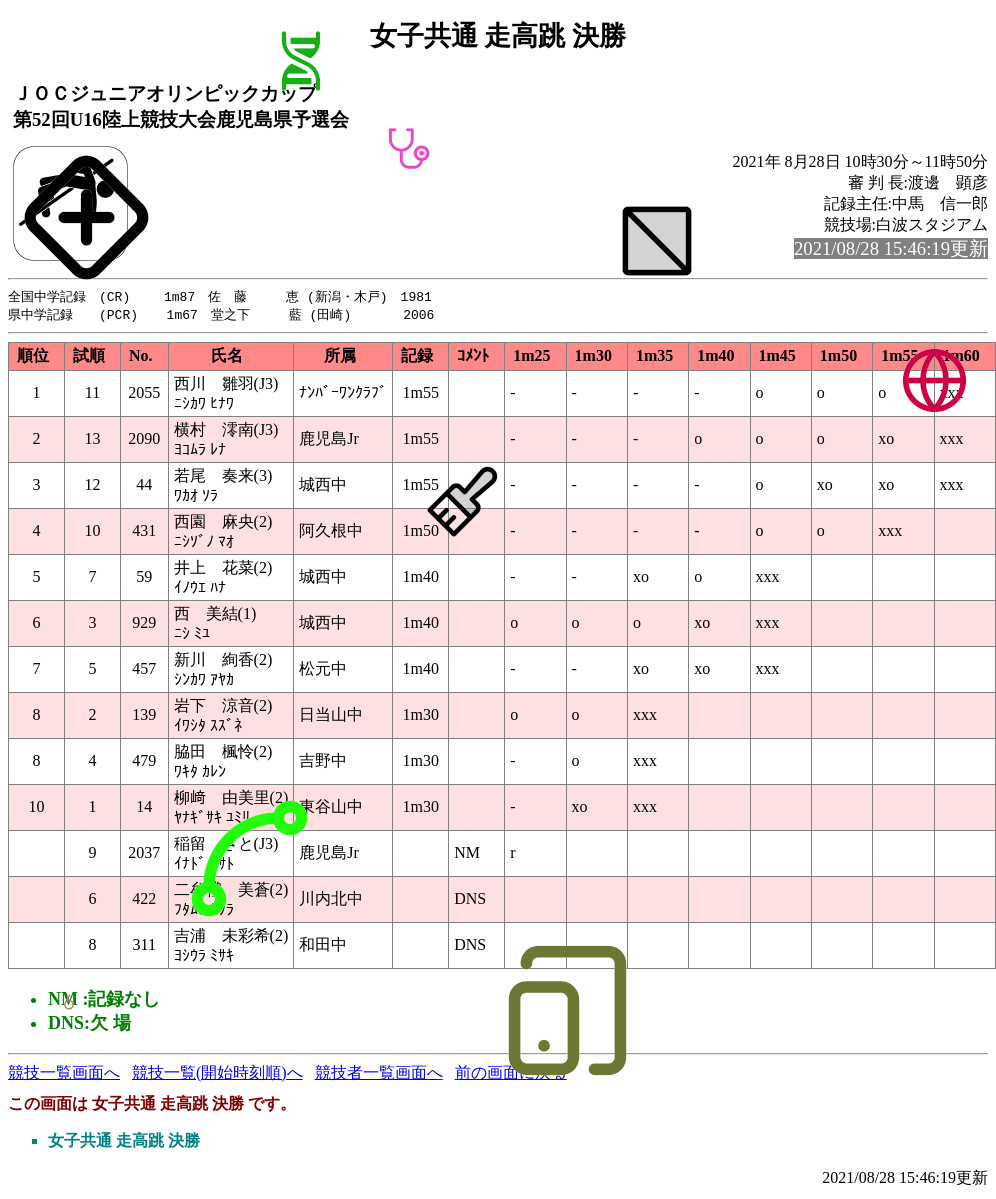 The height and width of the screenshot is (1199, 996). I want to click on indicates the number six in a list or sequence, so click(69, 1002).